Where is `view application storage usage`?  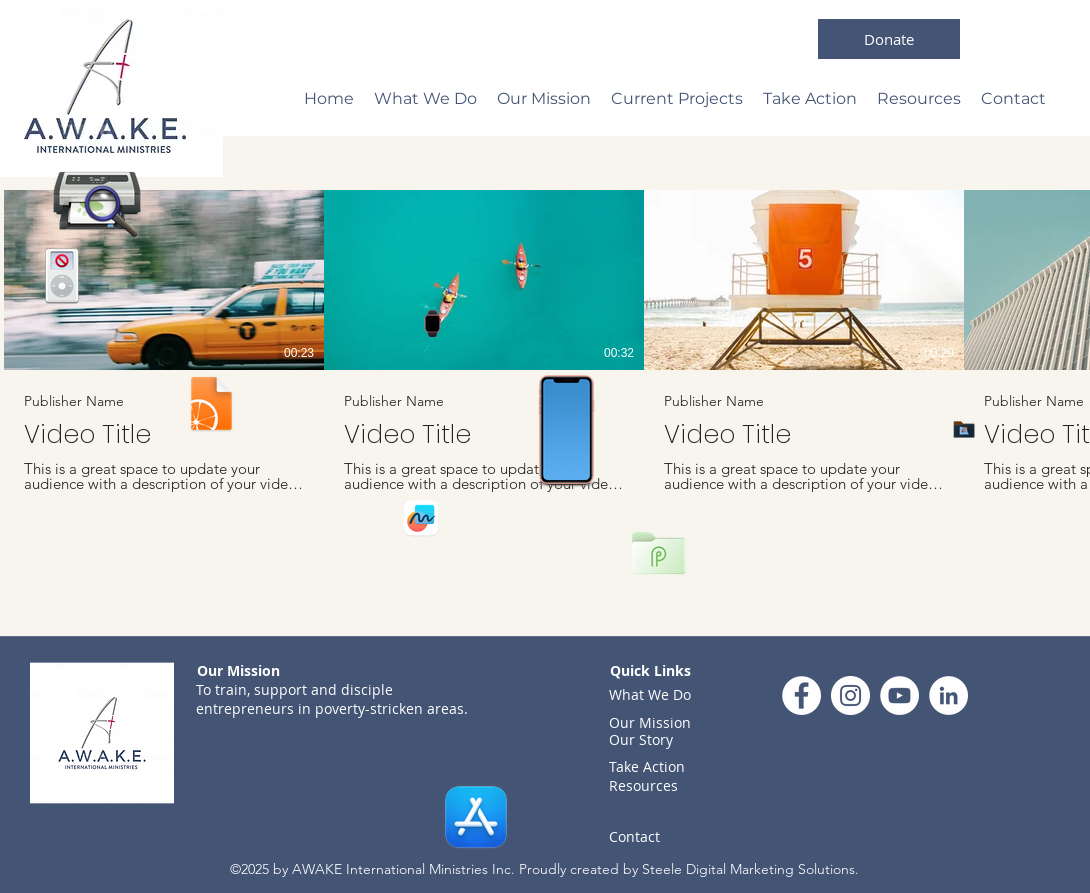
view application storage usage is located at coordinates (476, 817).